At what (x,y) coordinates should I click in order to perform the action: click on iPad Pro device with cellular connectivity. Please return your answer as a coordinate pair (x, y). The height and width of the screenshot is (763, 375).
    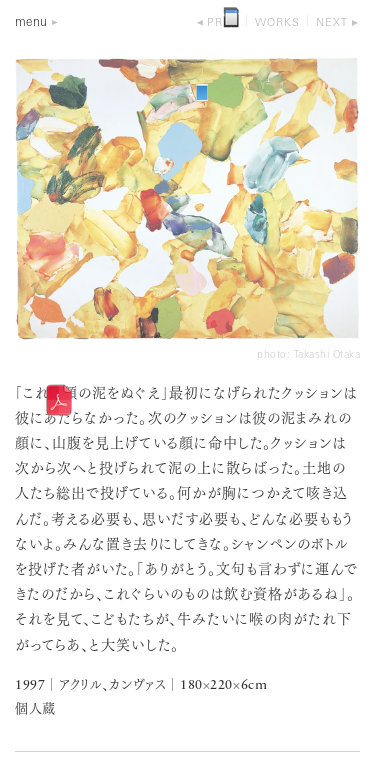
    Looking at the image, I should click on (202, 93).